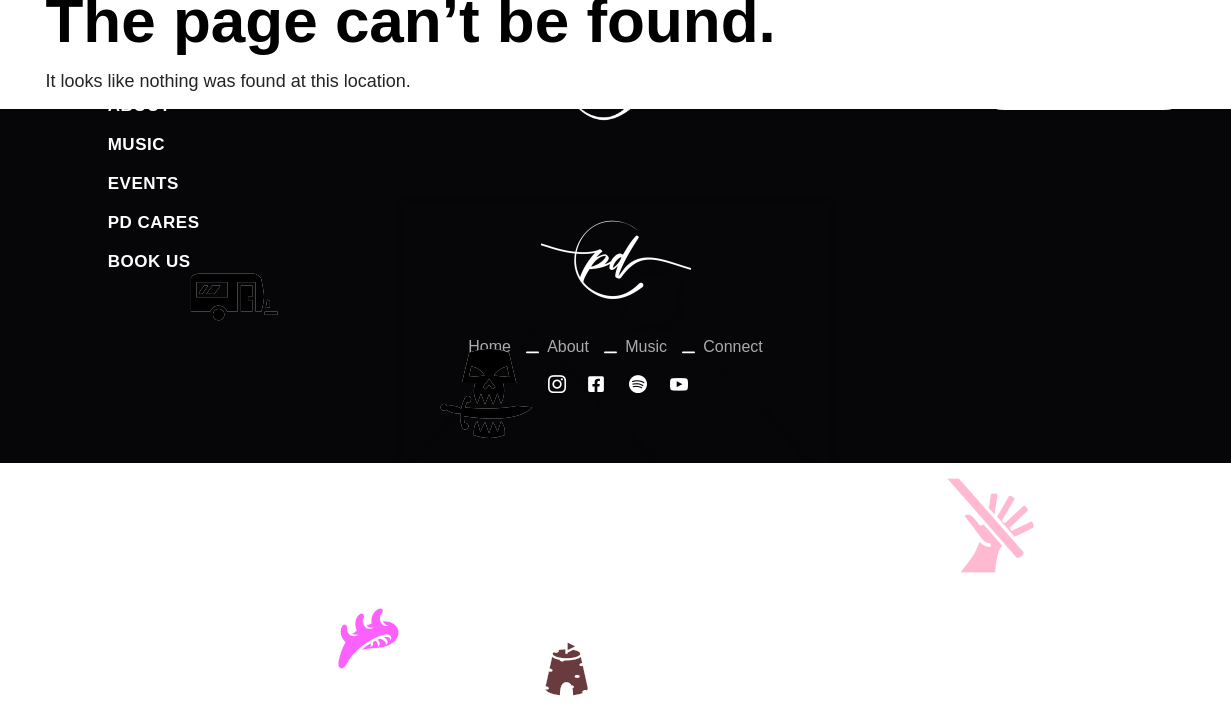  Describe the element at coordinates (566, 668) in the screenshot. I see `access beach or sandbox game mode` at that location.